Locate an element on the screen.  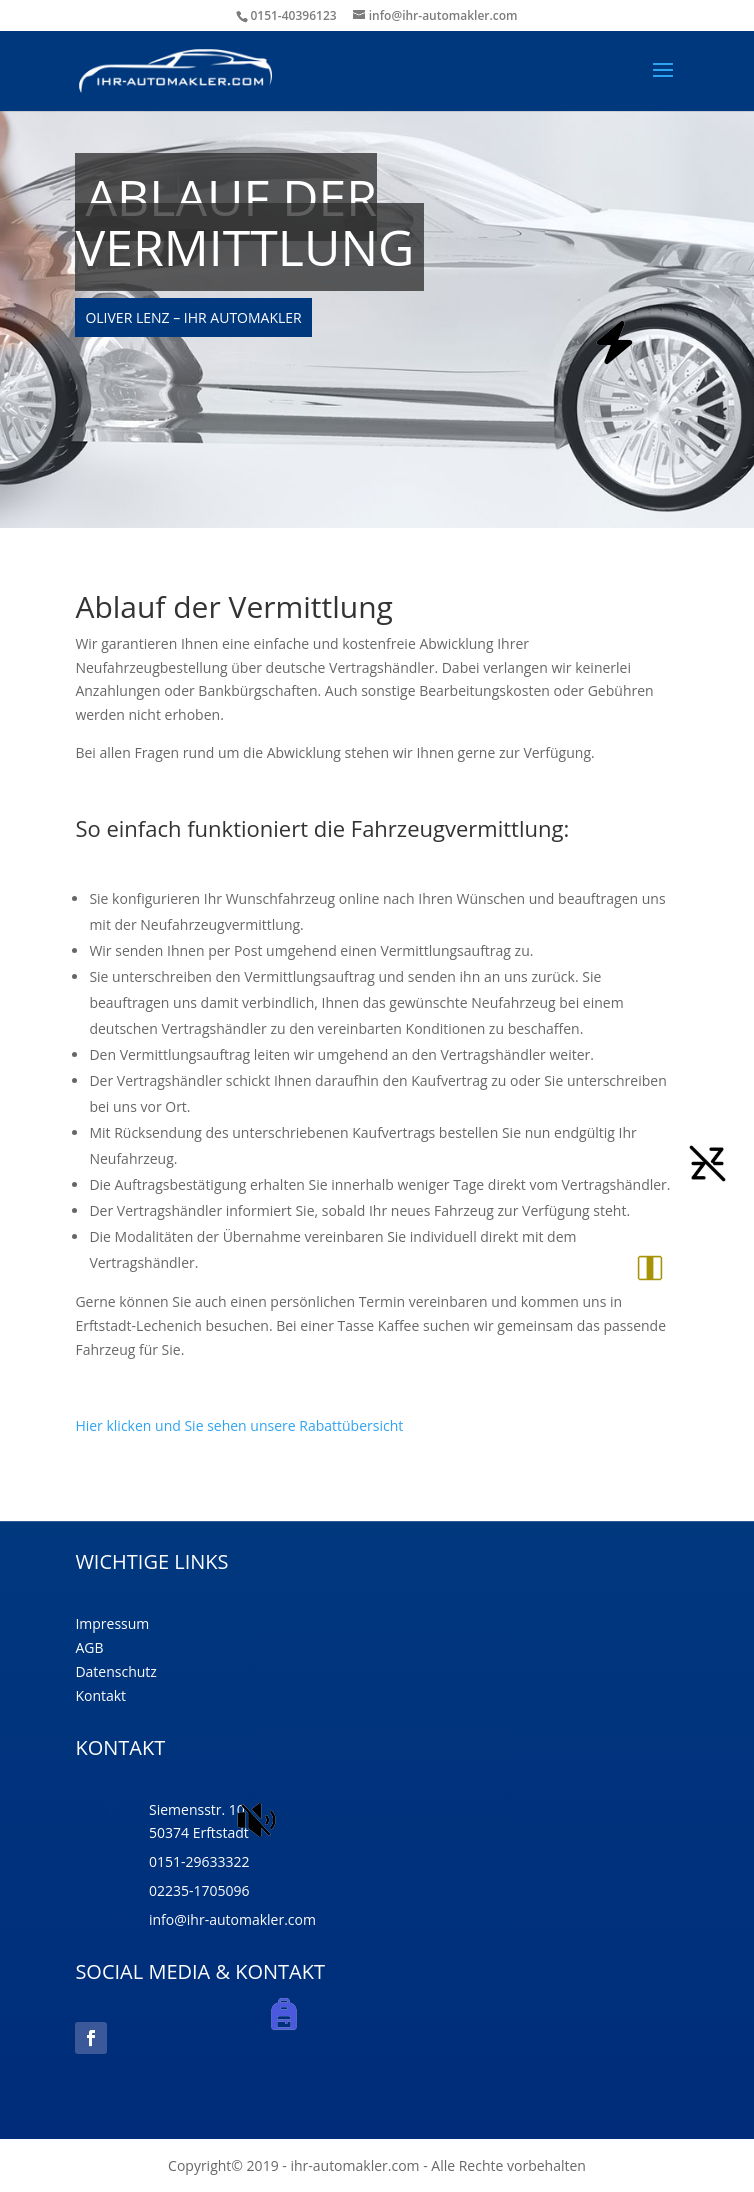
disable sleep mode is located at coordinates (707, 1163).